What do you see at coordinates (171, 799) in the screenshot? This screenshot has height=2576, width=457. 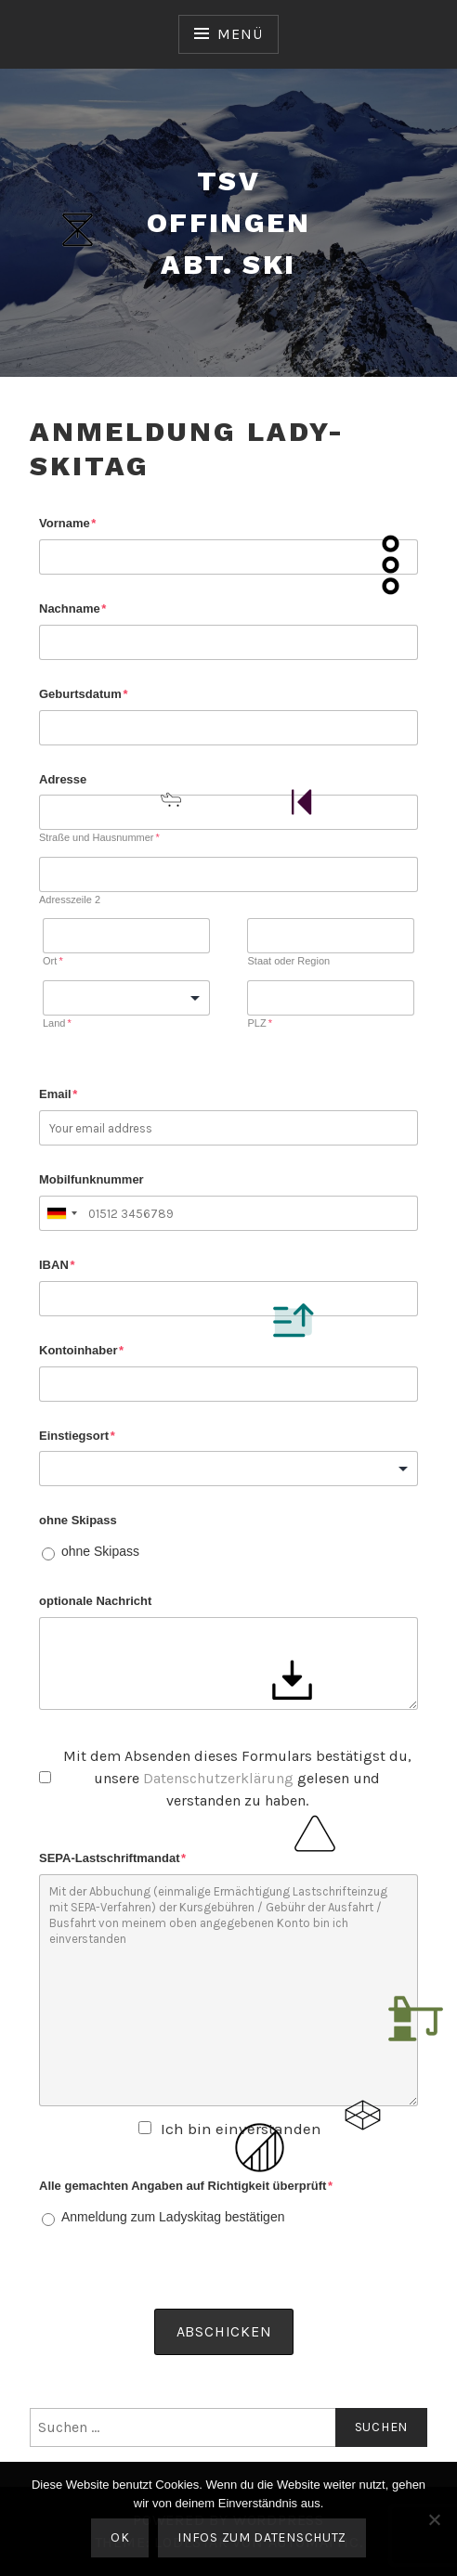 I see `indicates flight is taxiing or on the ground` at bounding box center [171, 799].